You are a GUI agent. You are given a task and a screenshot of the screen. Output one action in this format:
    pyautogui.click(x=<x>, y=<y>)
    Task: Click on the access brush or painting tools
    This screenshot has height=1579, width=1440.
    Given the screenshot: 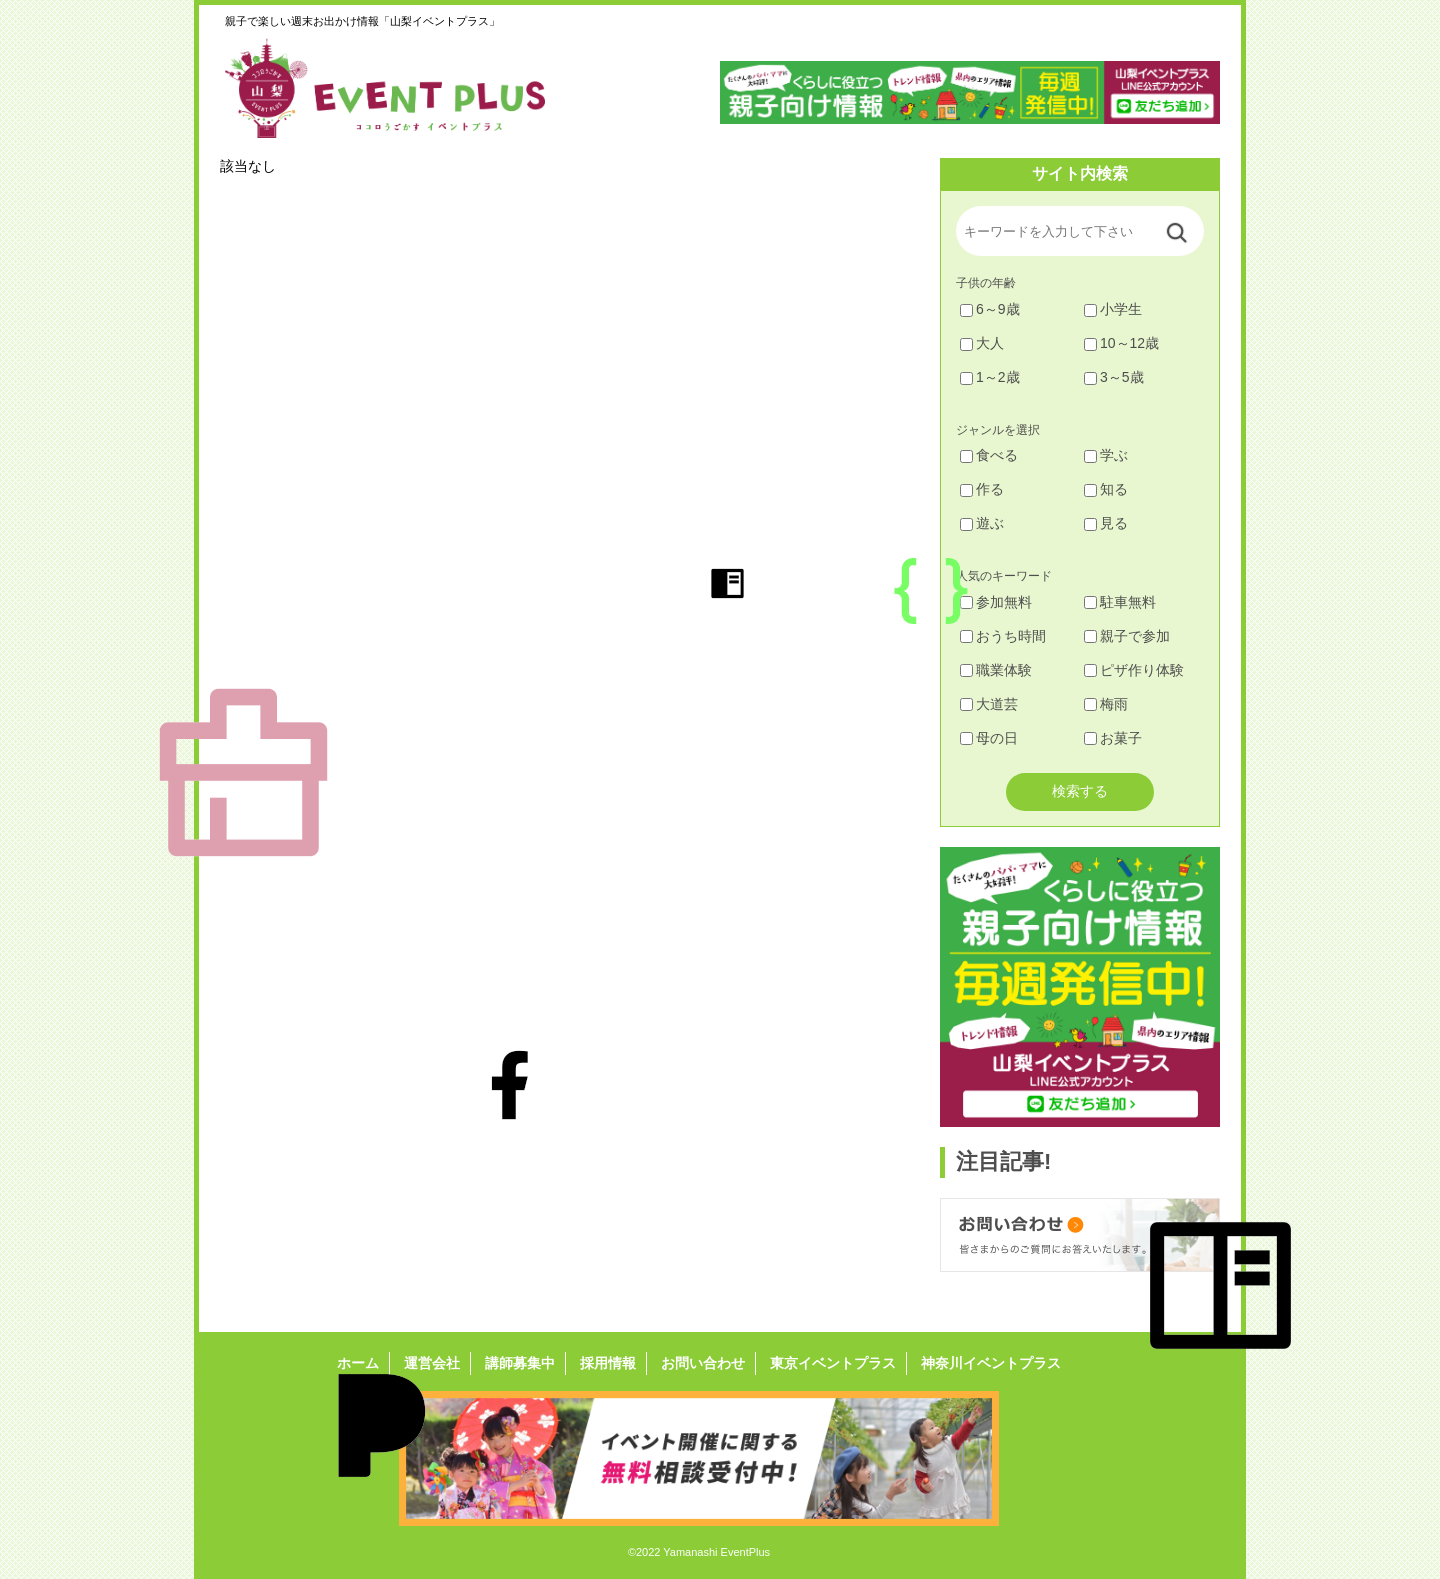 What is the action you would take?
    pyautogui.click(x=243, y=772)
    